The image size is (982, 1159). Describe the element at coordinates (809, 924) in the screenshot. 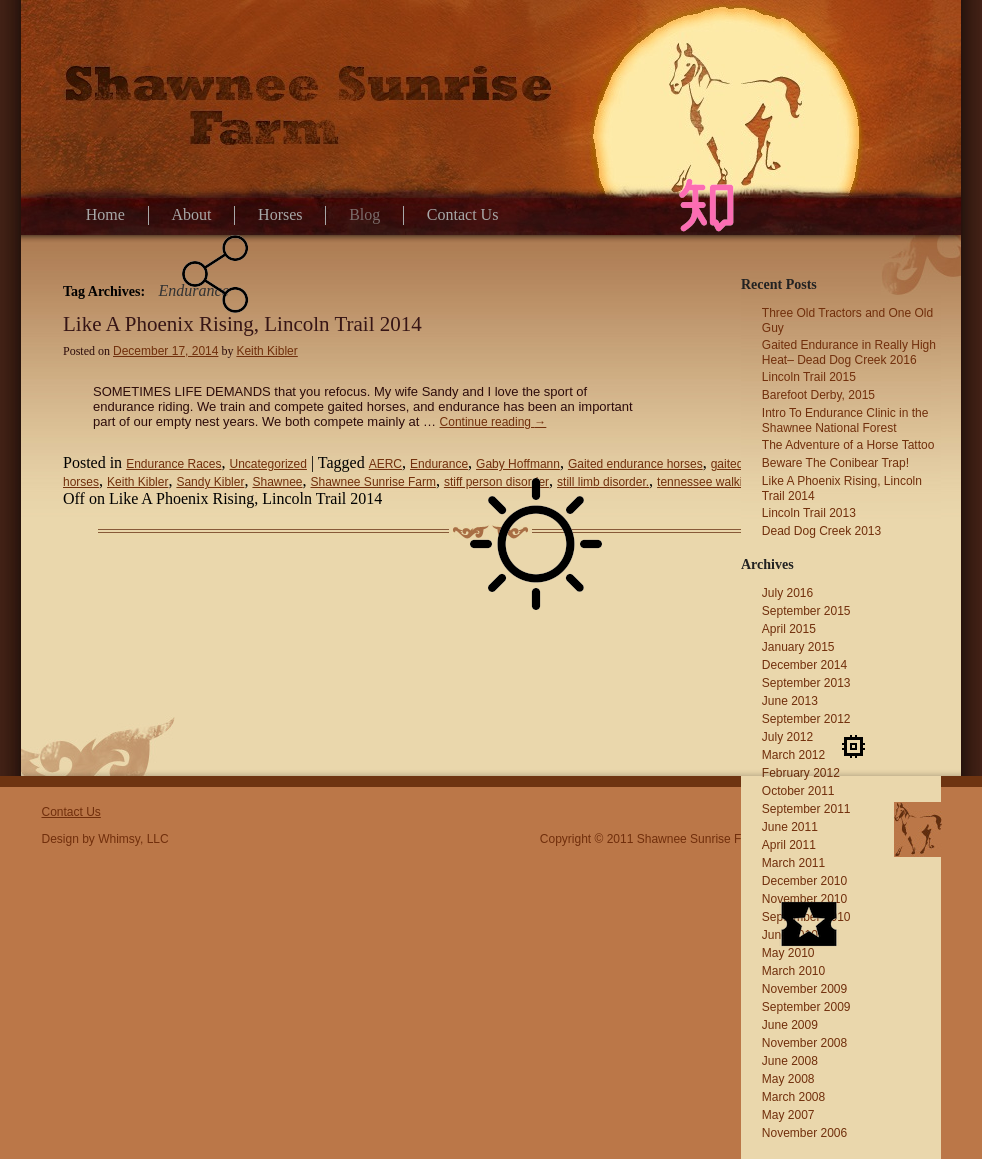

I see `view nearby events or entertainment` at that location.